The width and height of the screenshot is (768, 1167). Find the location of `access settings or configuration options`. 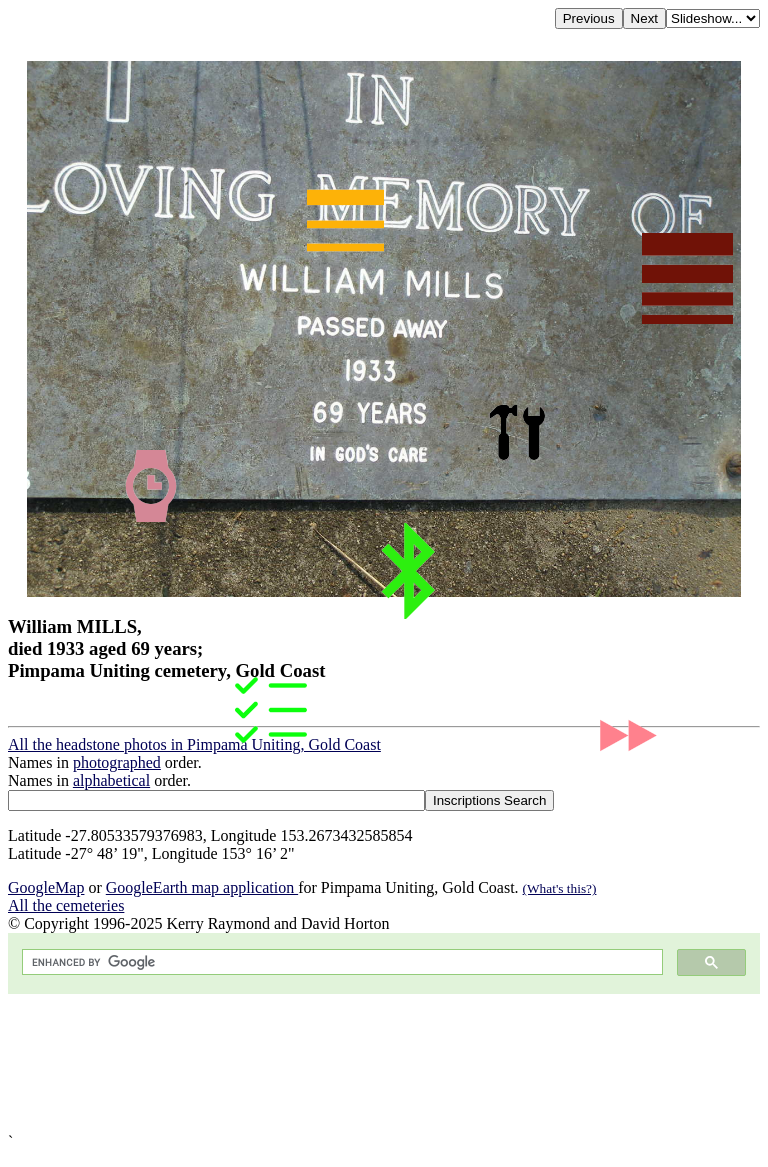

access settings or configuration options is located at coordinates (517, 432).